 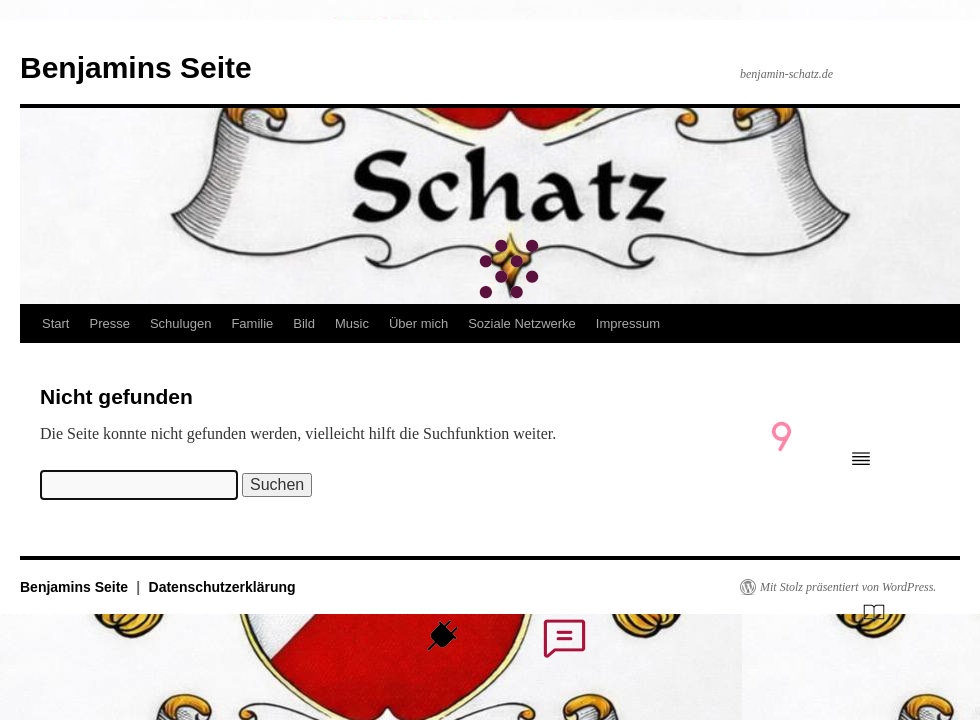 I want to click on justify text alignment, so click(x=861, y=459).